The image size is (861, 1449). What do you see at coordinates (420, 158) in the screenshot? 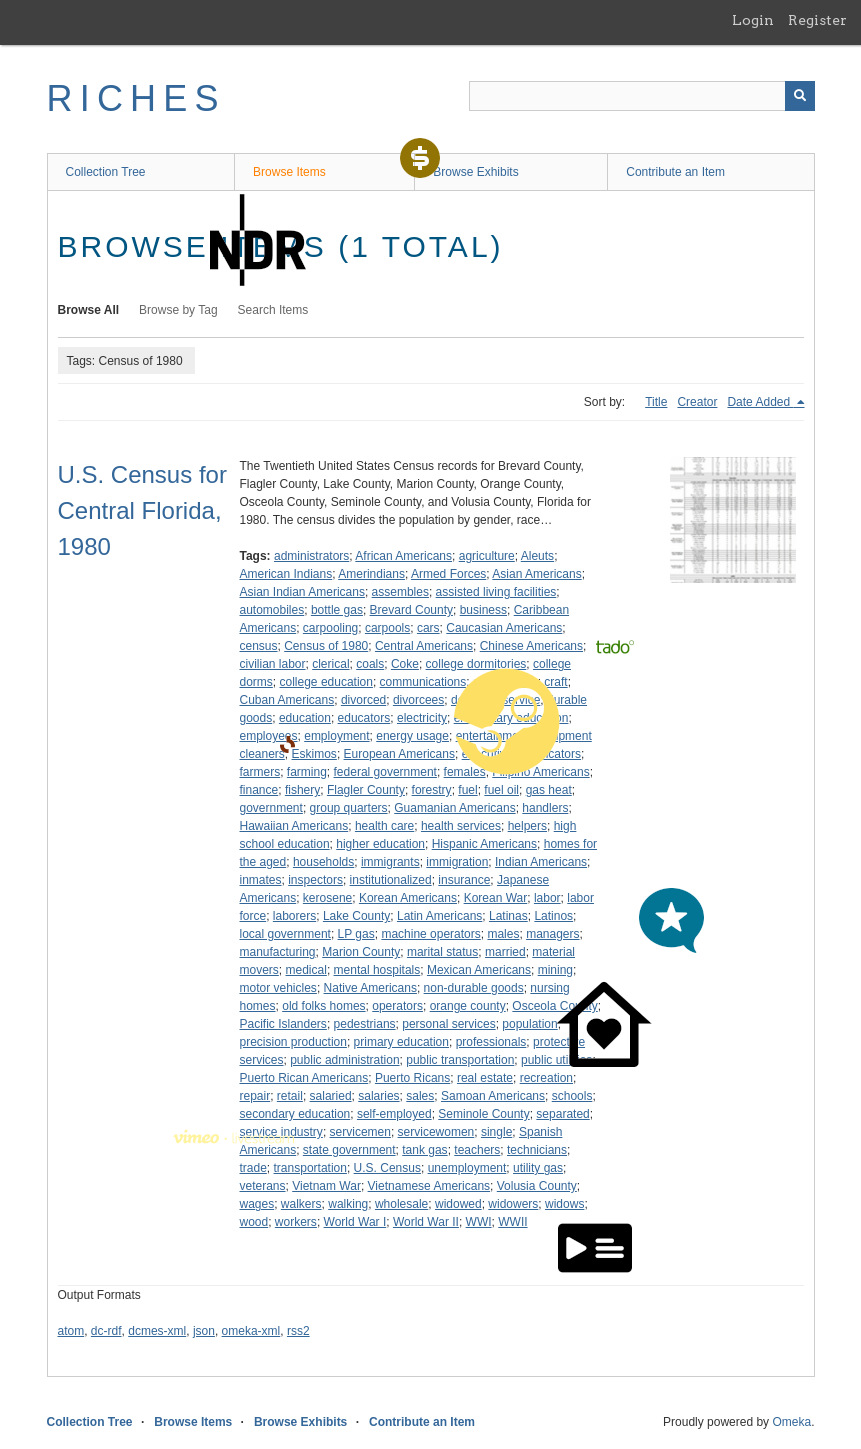
I see `view account balance or financial summary` at bounding box center [420, 158].